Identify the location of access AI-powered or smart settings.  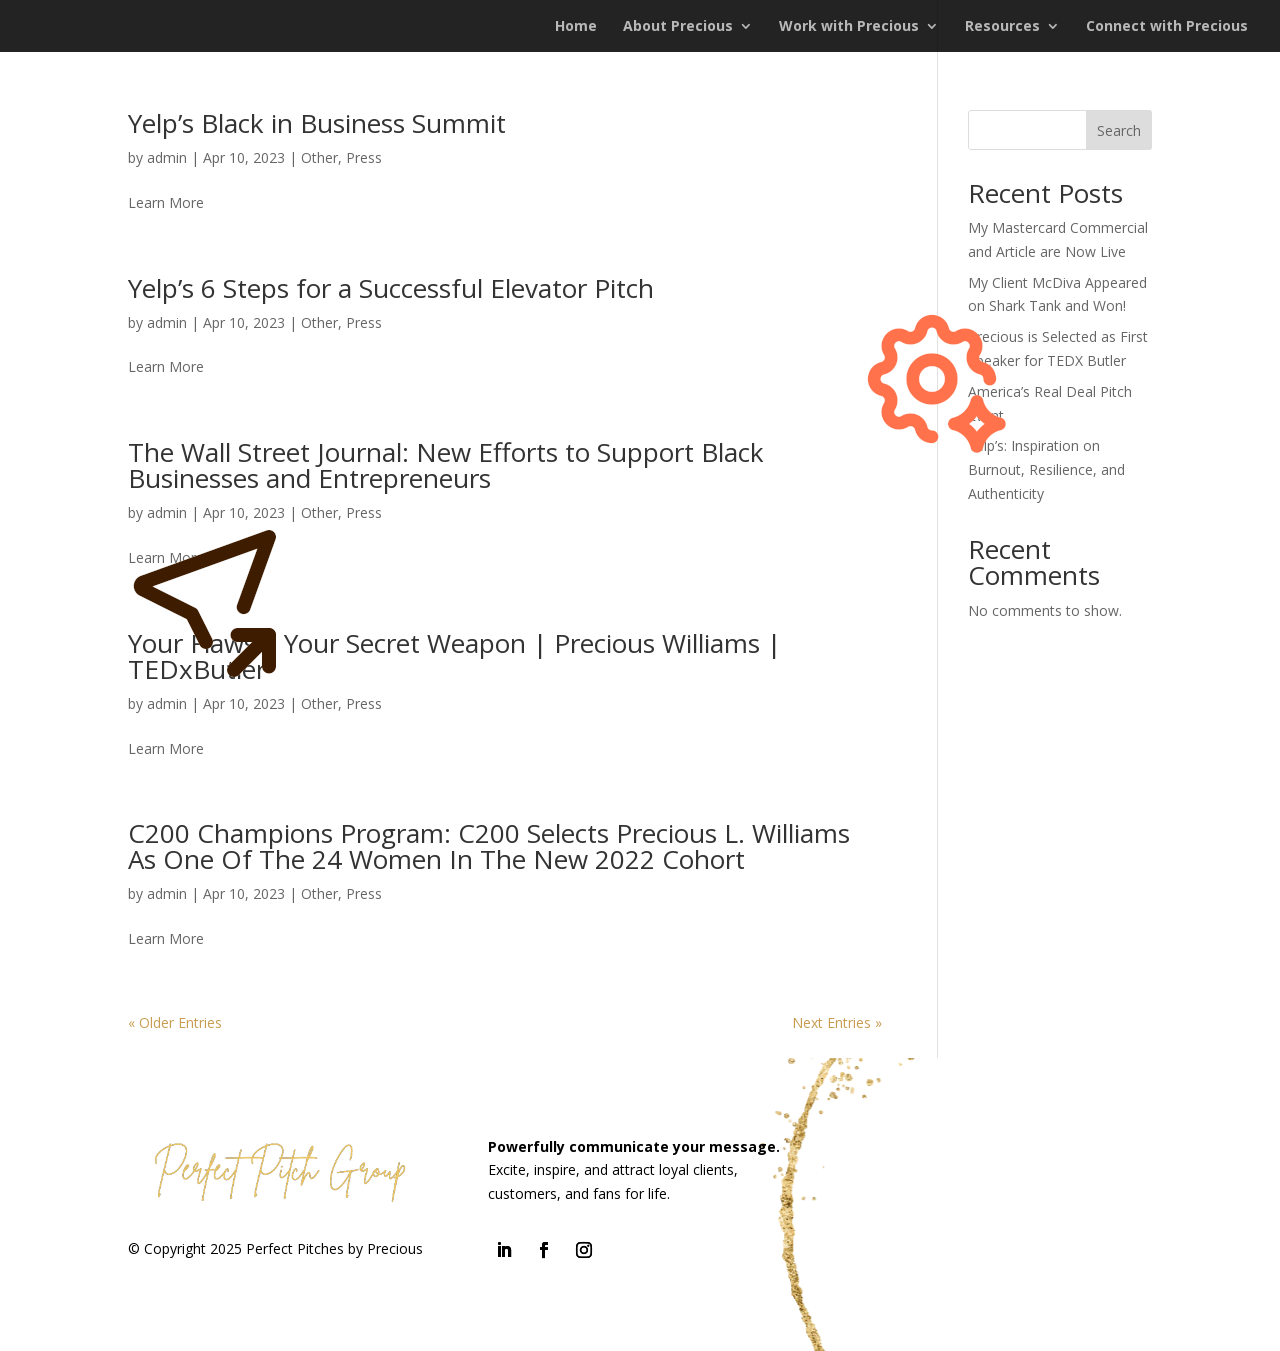
(932, 379).